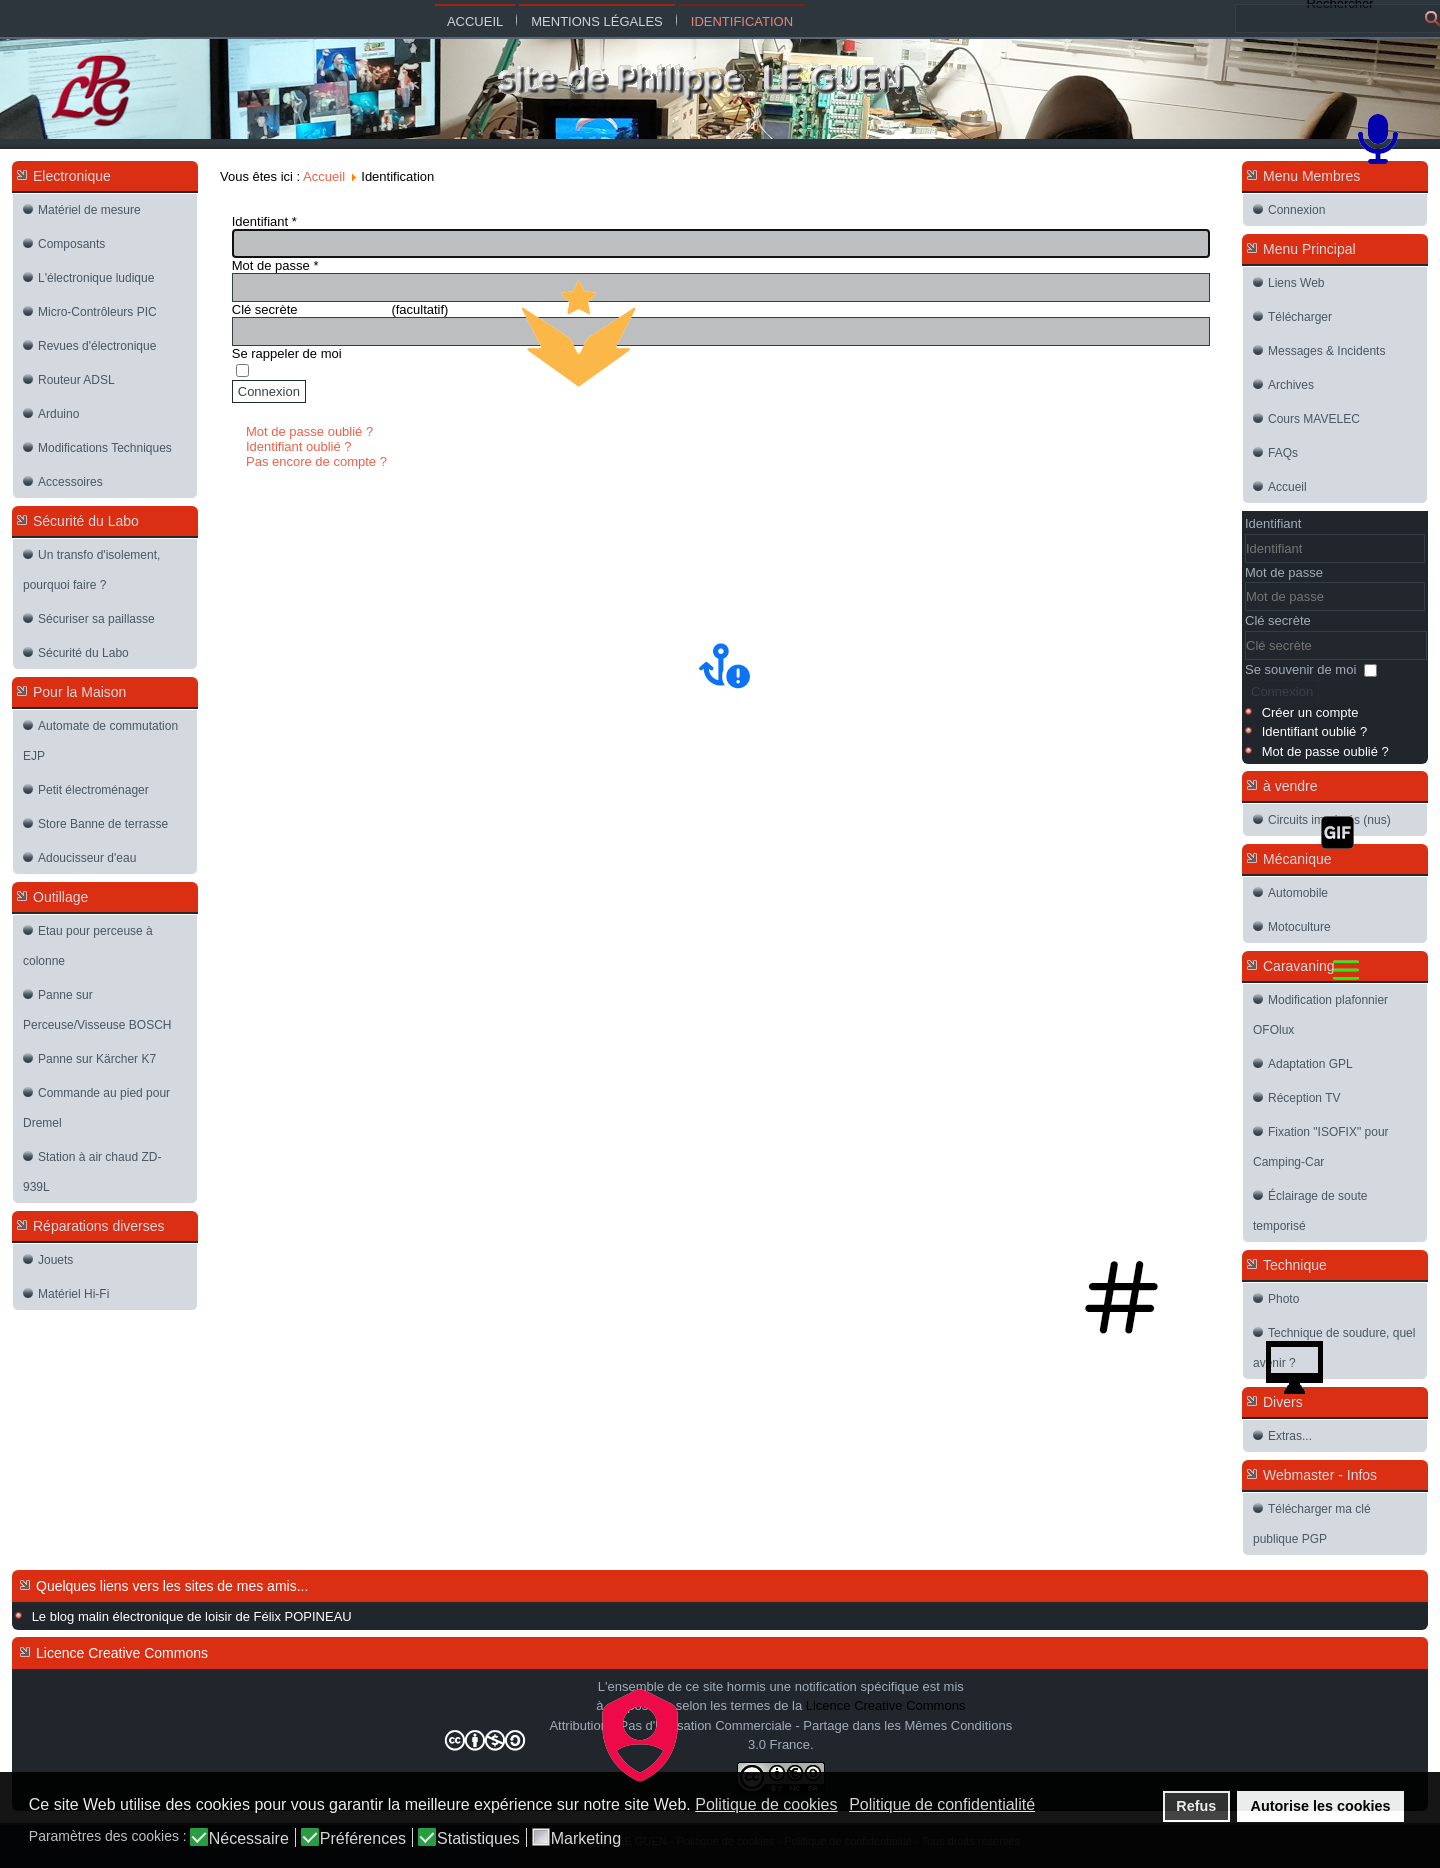 This screenshot has height=1868, width=1440. What do you see at coordinates (1337, 832) in the screenshot?
I see `insert a GIF into your message` at bounding box center [1337, 832].